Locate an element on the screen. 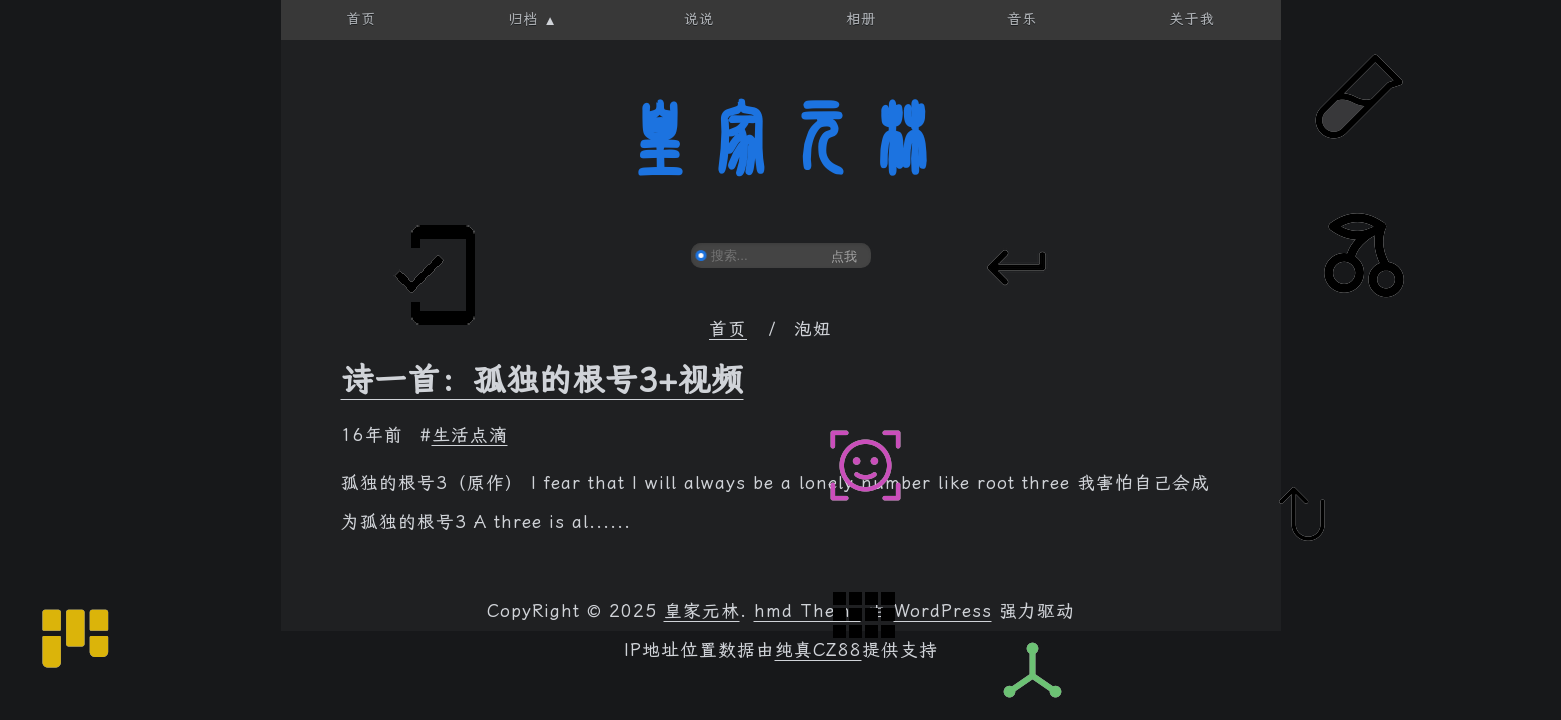  scan face to unlock or authenticate is located at coordinates (865, 465).